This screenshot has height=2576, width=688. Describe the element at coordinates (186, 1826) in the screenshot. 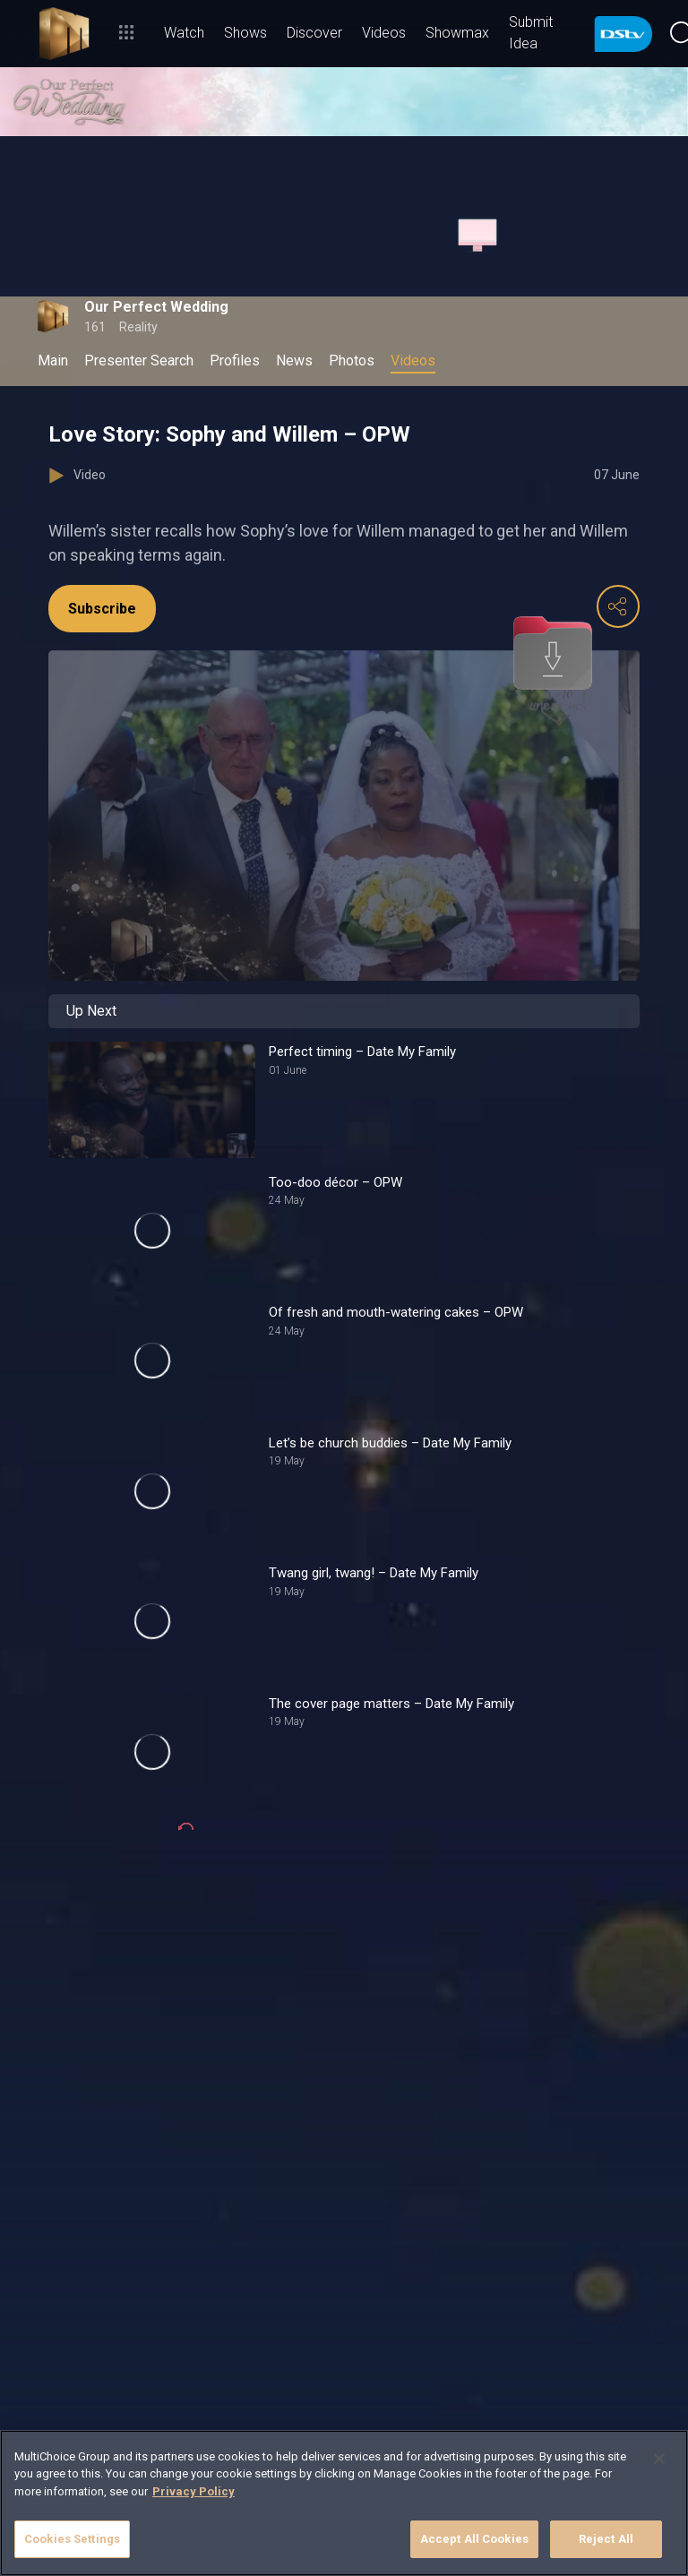

I see `undo the last action` at that location.